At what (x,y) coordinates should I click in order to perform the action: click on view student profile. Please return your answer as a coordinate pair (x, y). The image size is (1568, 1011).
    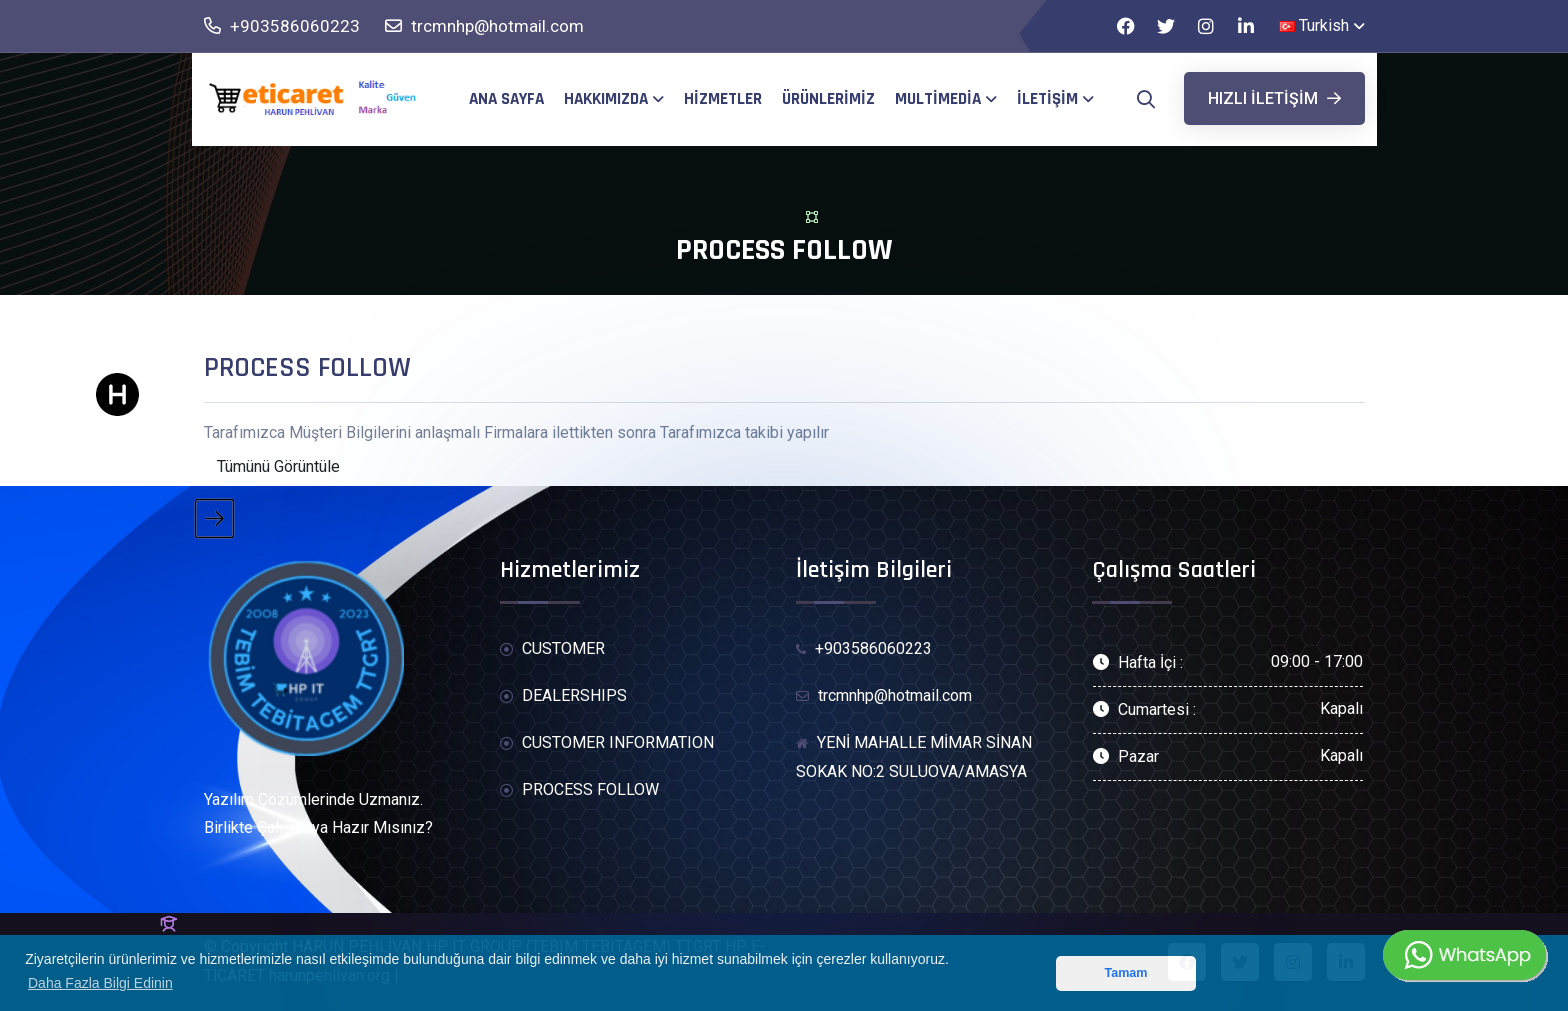
    Looking at the image, I should click on (169, 924).